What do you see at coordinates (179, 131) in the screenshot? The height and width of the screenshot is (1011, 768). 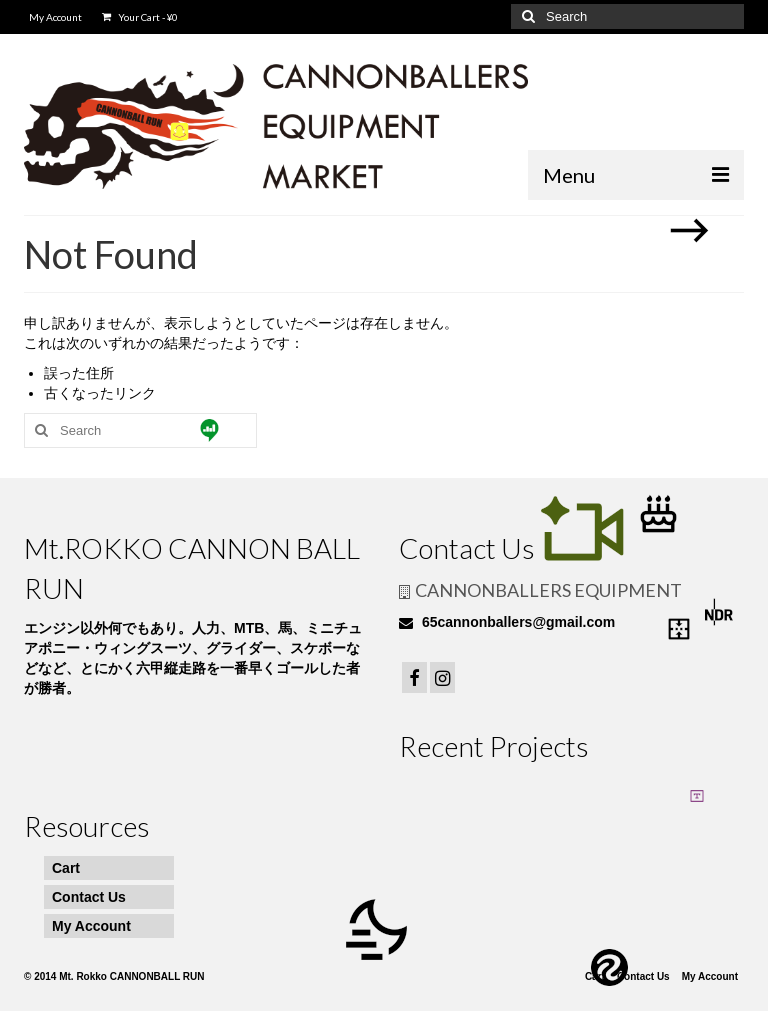 I see `open Snapchat app` at bounding box center [179, 131].